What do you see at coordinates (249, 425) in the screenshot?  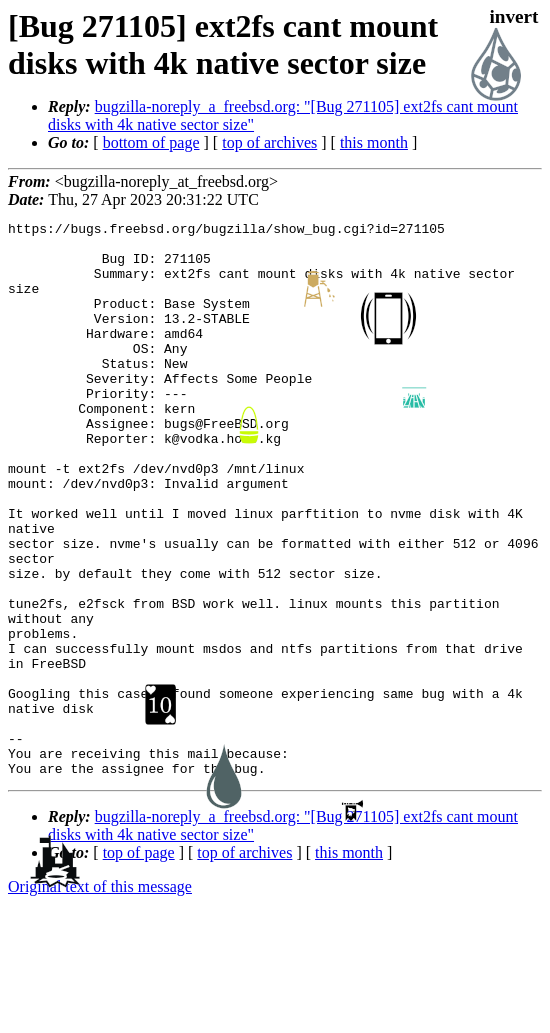 I see `access your shopping bag or cart` at bounding box center [249, 425].